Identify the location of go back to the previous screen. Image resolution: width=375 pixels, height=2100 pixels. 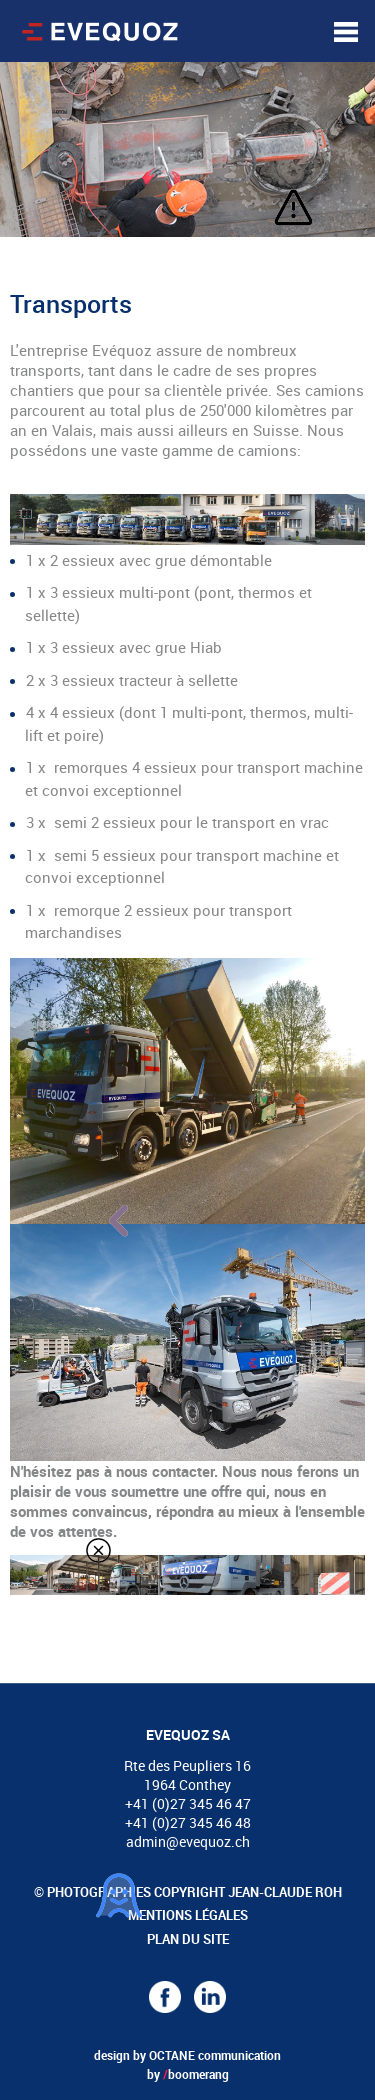
(118, 1220).